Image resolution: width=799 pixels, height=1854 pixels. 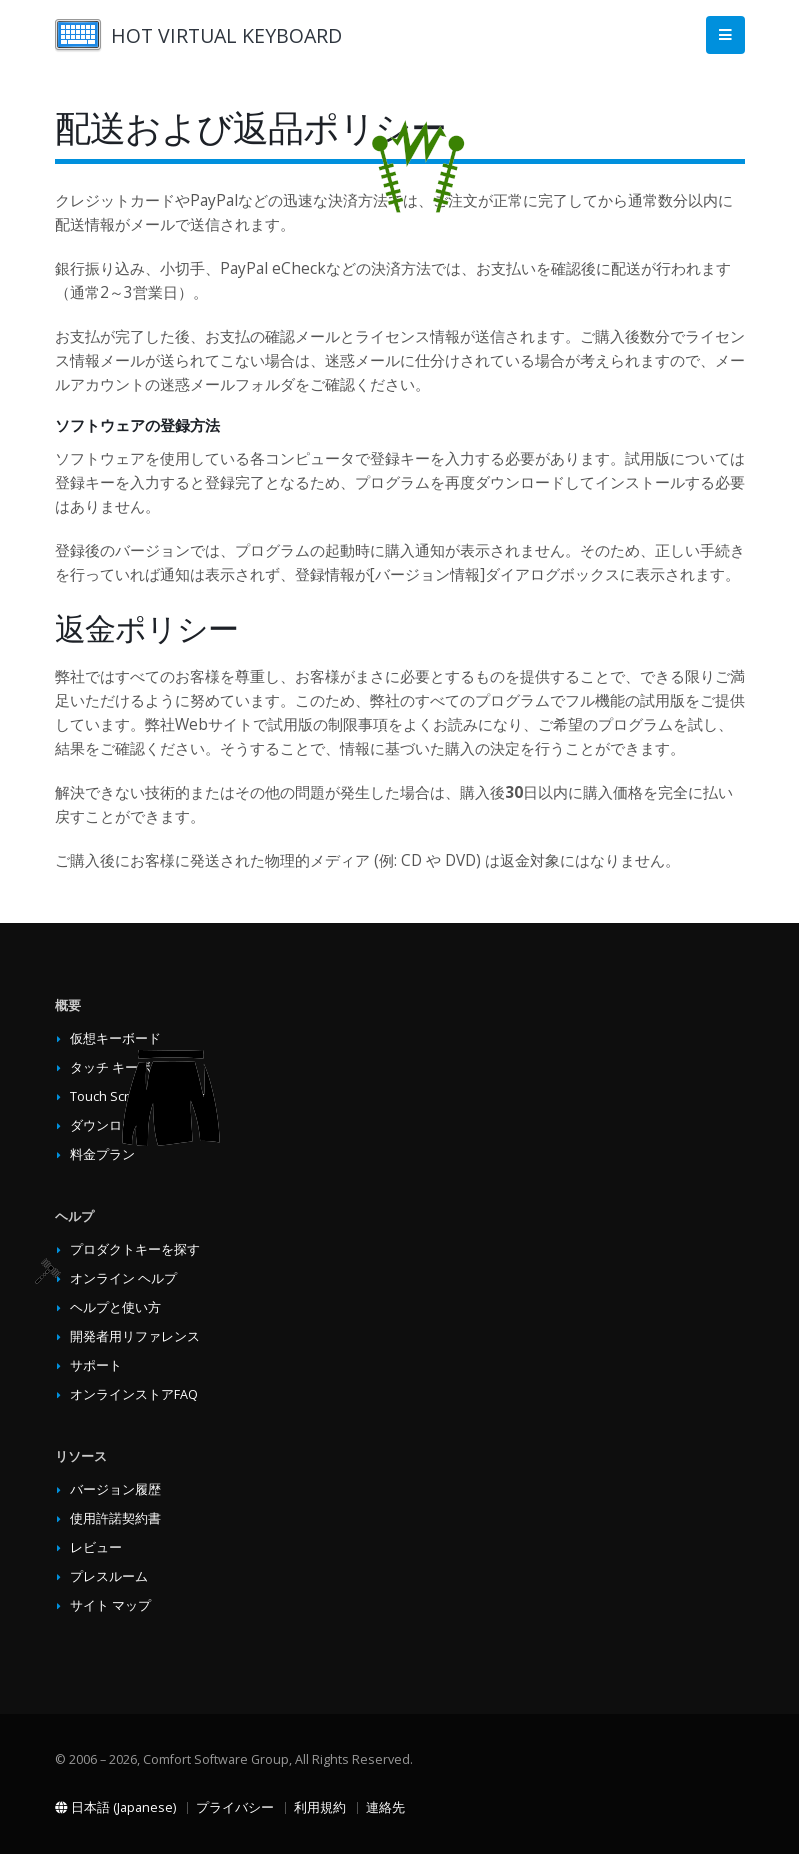 I want to click on indicates electrical discharge or power surge, so click(x=418, y=166).